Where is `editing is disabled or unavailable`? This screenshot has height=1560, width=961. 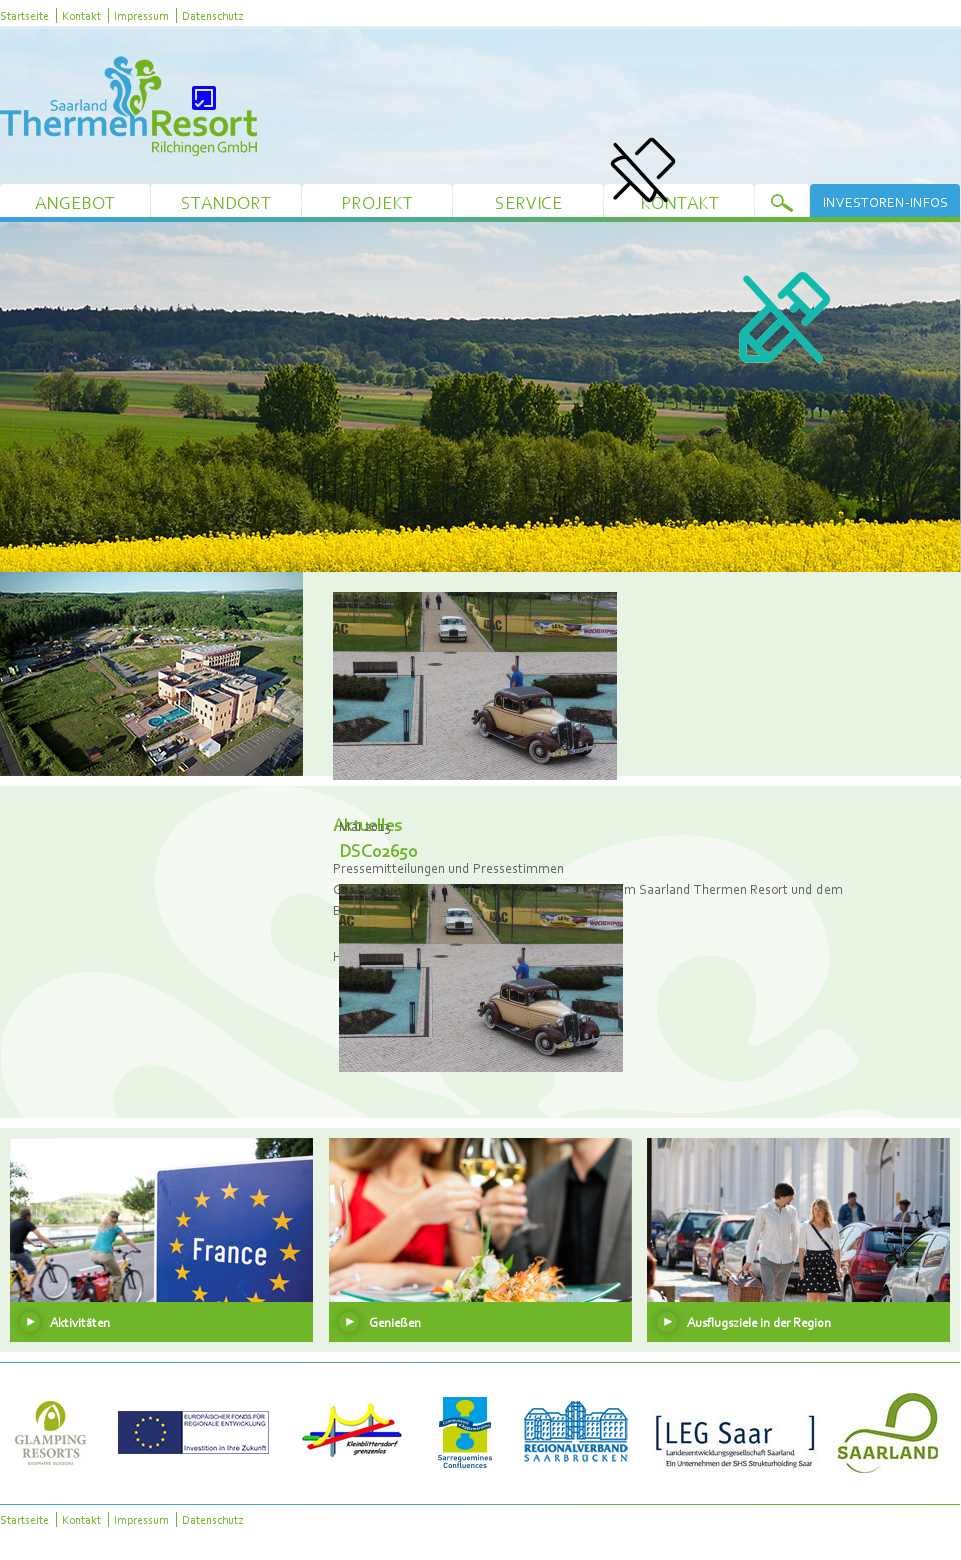
editing is disabled or unavailable is located at coordinates (783, 319).